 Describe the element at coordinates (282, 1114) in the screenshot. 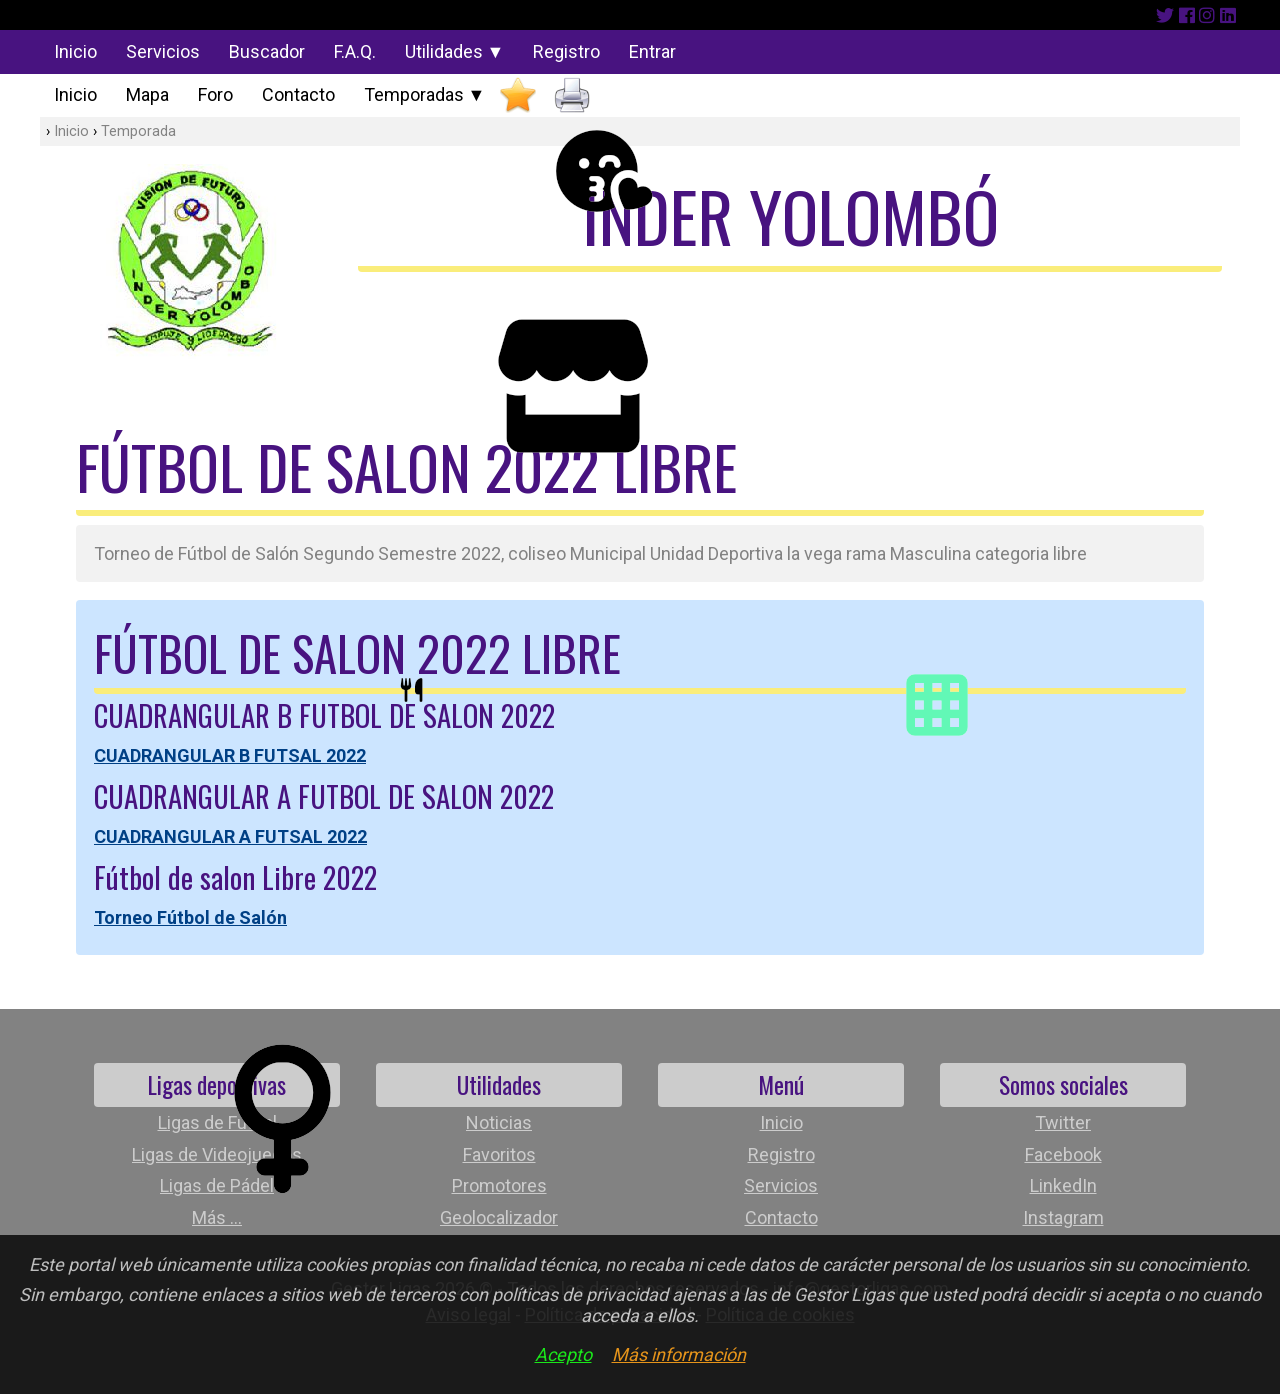

I see `indicates female gender option` at that location.